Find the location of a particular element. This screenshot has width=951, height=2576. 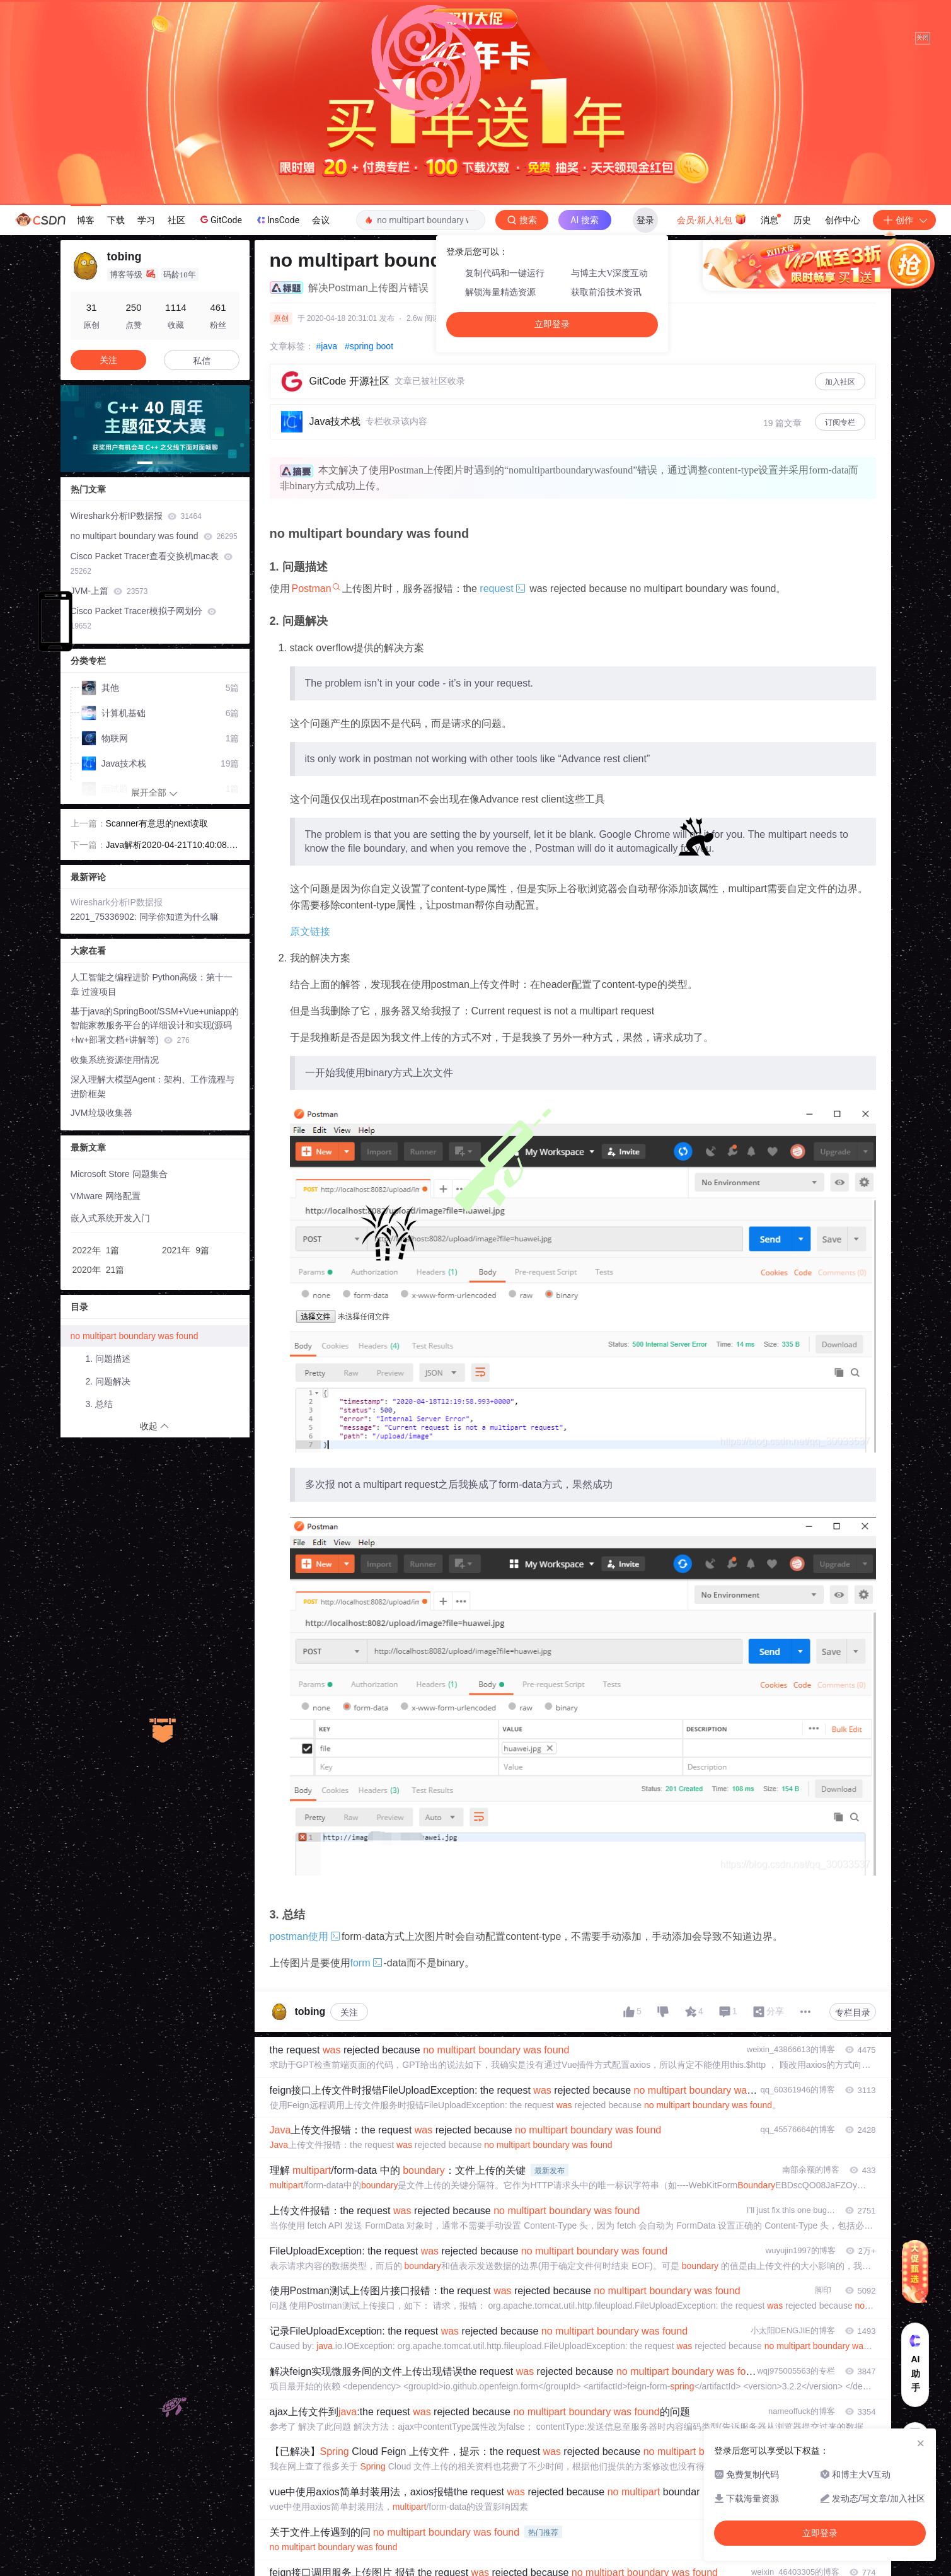

indicates defeated enemy or fallen character is located at coordinates (696, 836).